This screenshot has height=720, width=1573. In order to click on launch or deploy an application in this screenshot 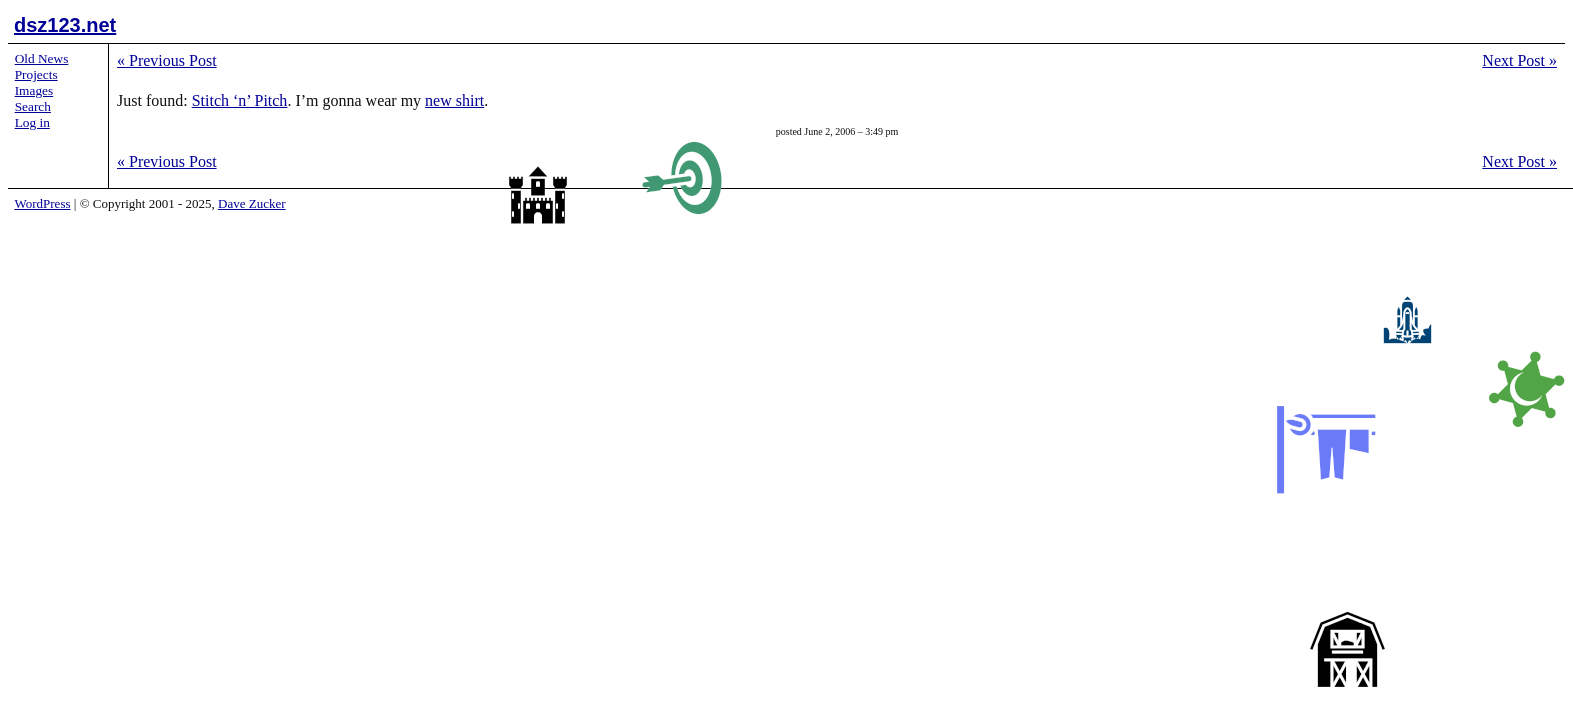, I will do `click(1407, 319)`.